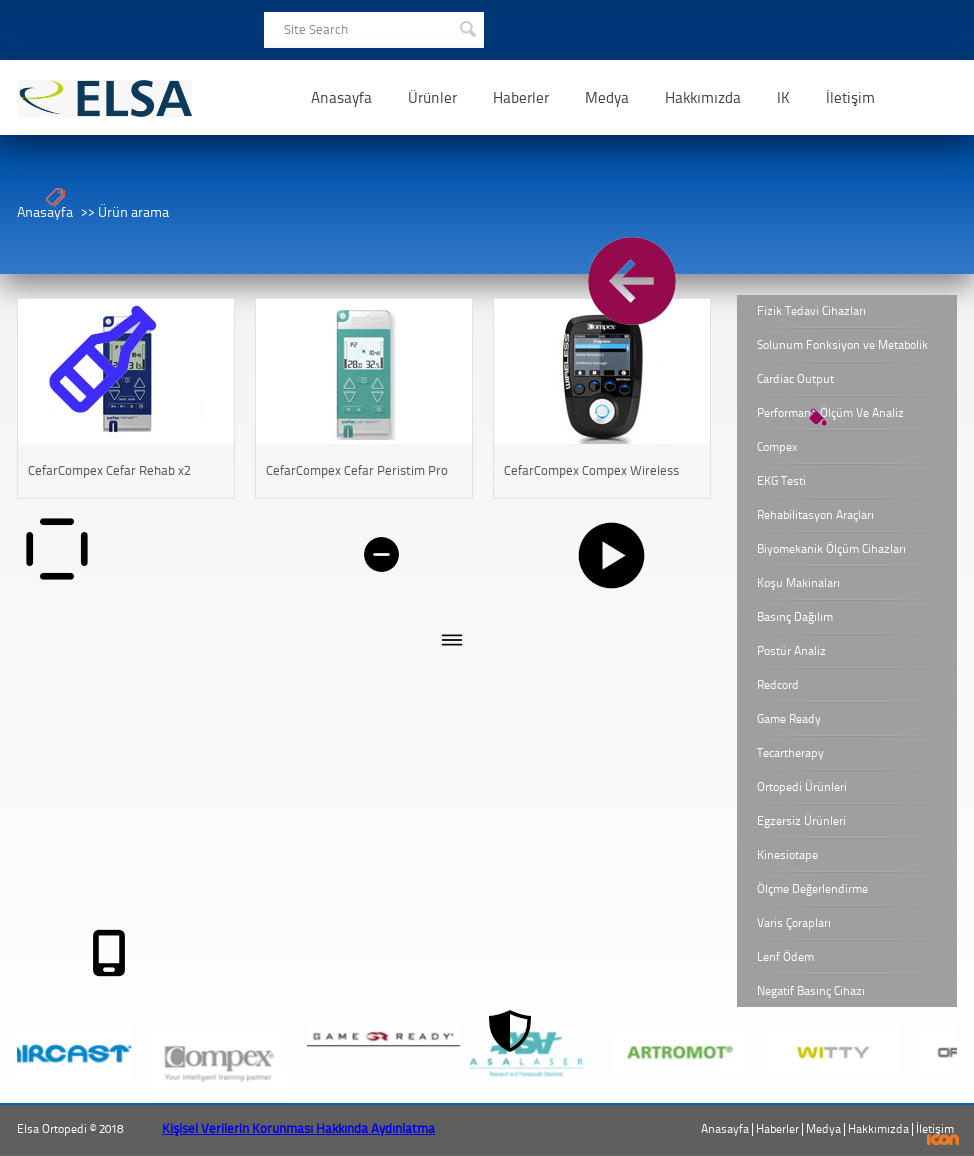  Describe the element at coordinates (55, 197) in the screenshot. I see `view tags or labels` at that location.